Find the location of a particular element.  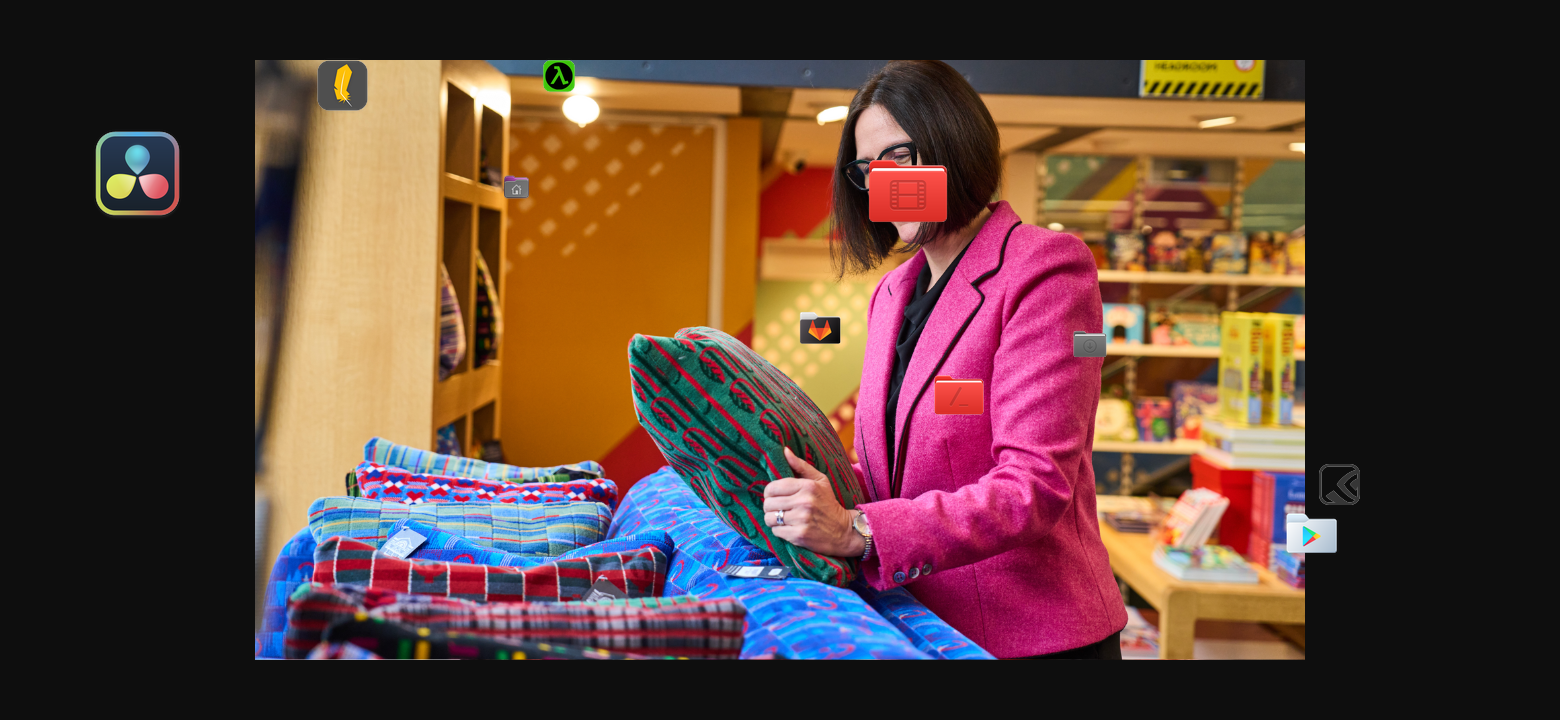

folder containing GitLab projects or repositories is located at coordinates (820, 329).